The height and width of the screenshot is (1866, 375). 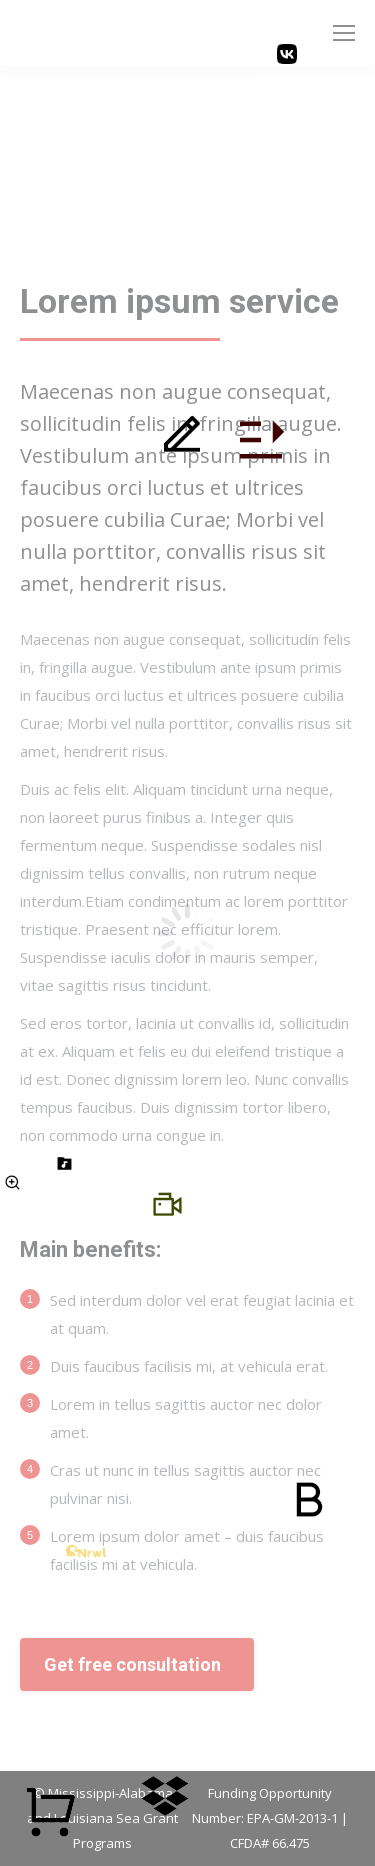 What do you see at coordinates (167, 1205) in the screenshot?
I see `start recording a video` at bounding box center [167, 1205].